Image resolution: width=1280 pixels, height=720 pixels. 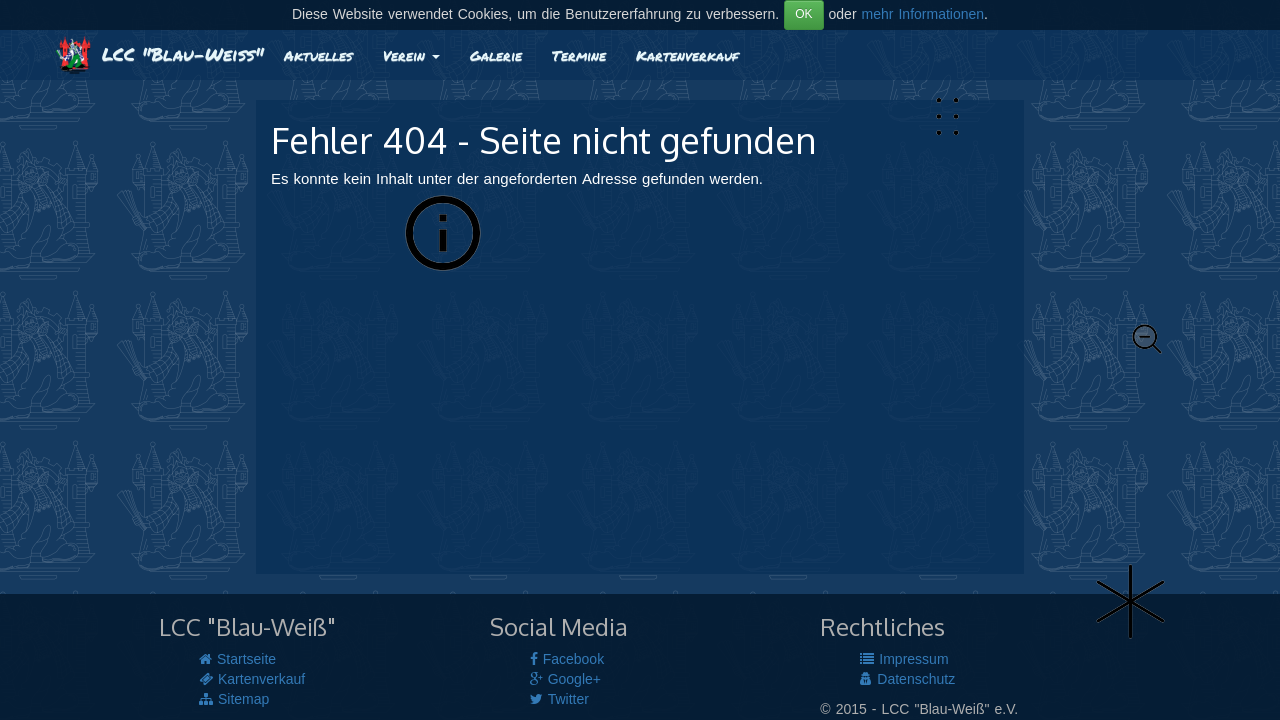 What do you see at coordinates (1130, 601) in the screenshot?
I see `indicates a required field in a form` at bounding box center [1130, 601].